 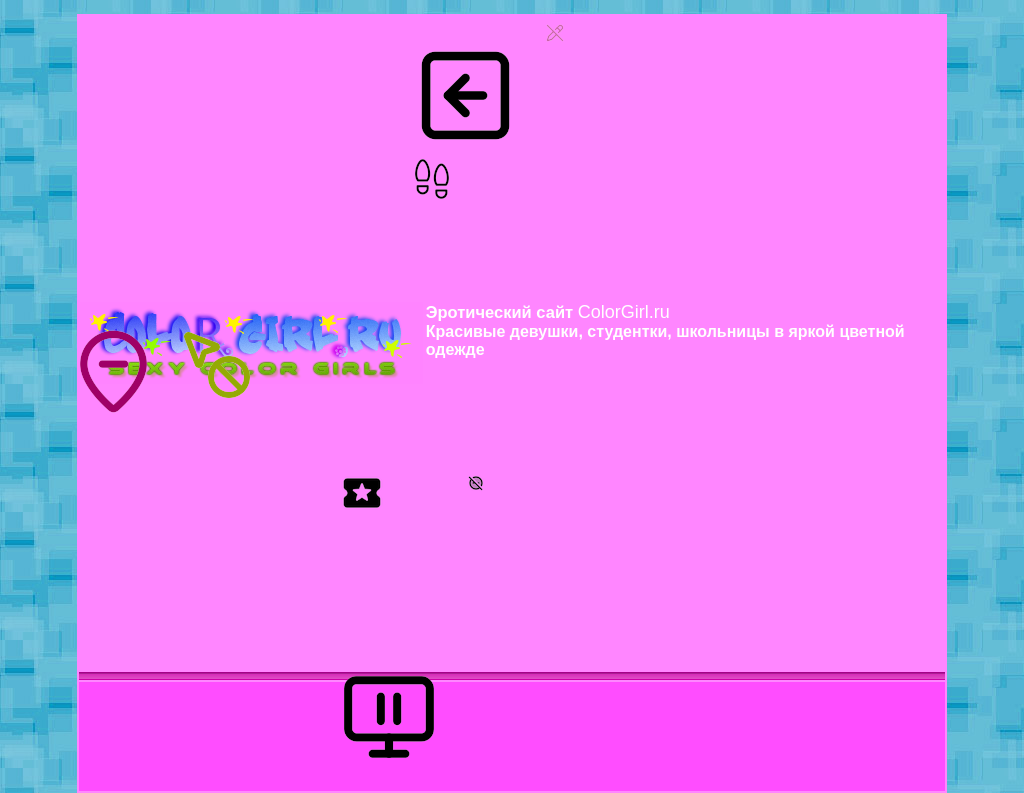 I want to click on disable do not disturb mode, so click(x=476, y=483).